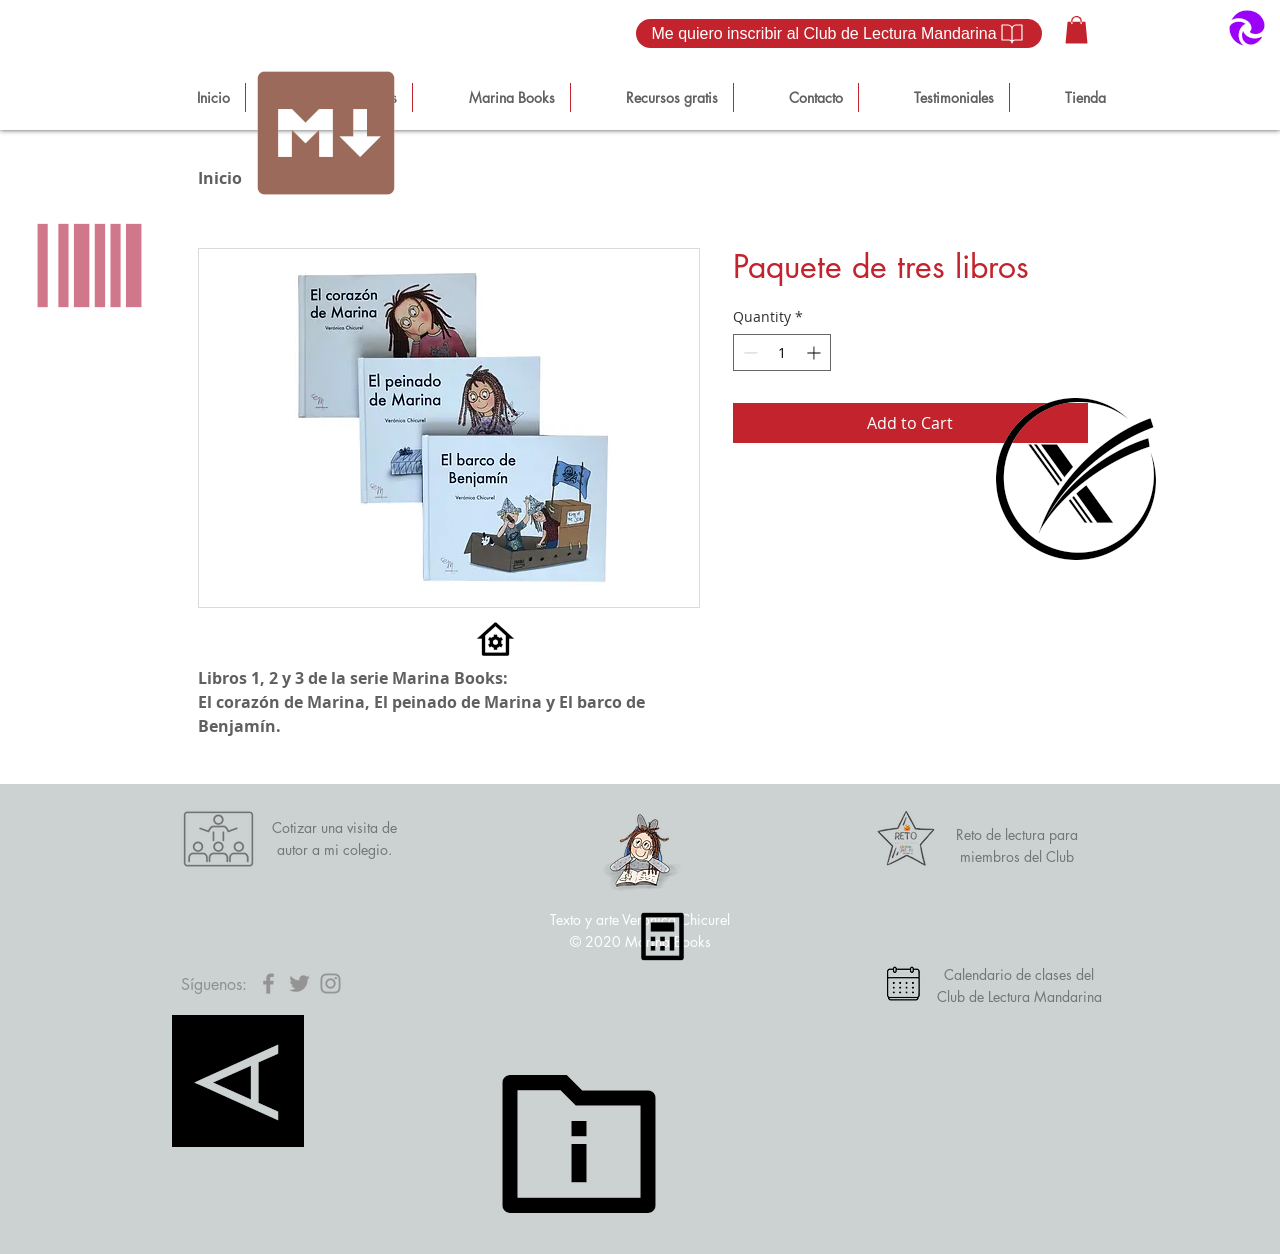 The height and width of the screenshot is (1254, 1280). Describe the element at coordinates (662, 936) in the screenshot. I see `open calculator app` at that location.